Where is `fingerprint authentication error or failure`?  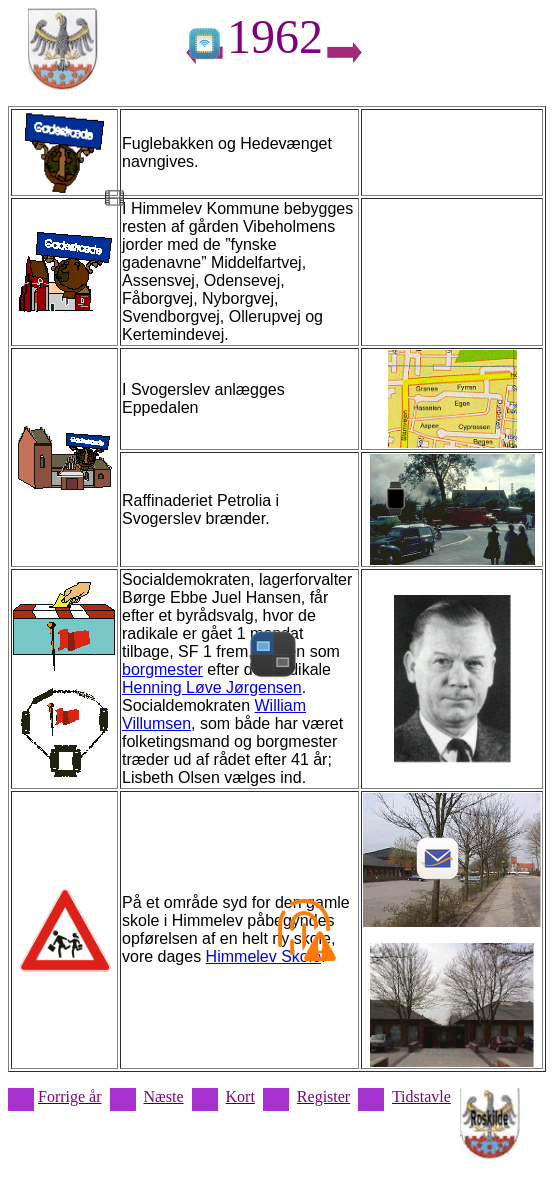 fingerprint authentication error or failure is located at coordinates (307, 930).